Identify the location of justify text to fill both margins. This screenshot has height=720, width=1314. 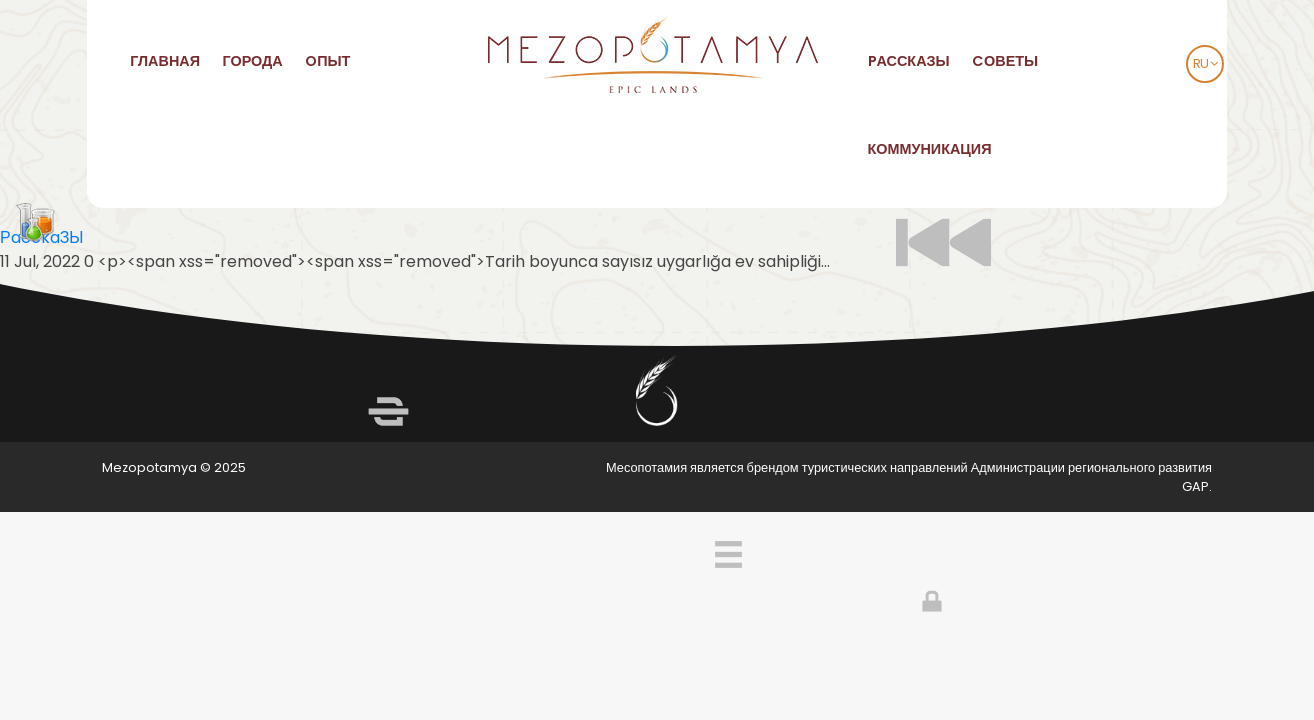
(728, 554).